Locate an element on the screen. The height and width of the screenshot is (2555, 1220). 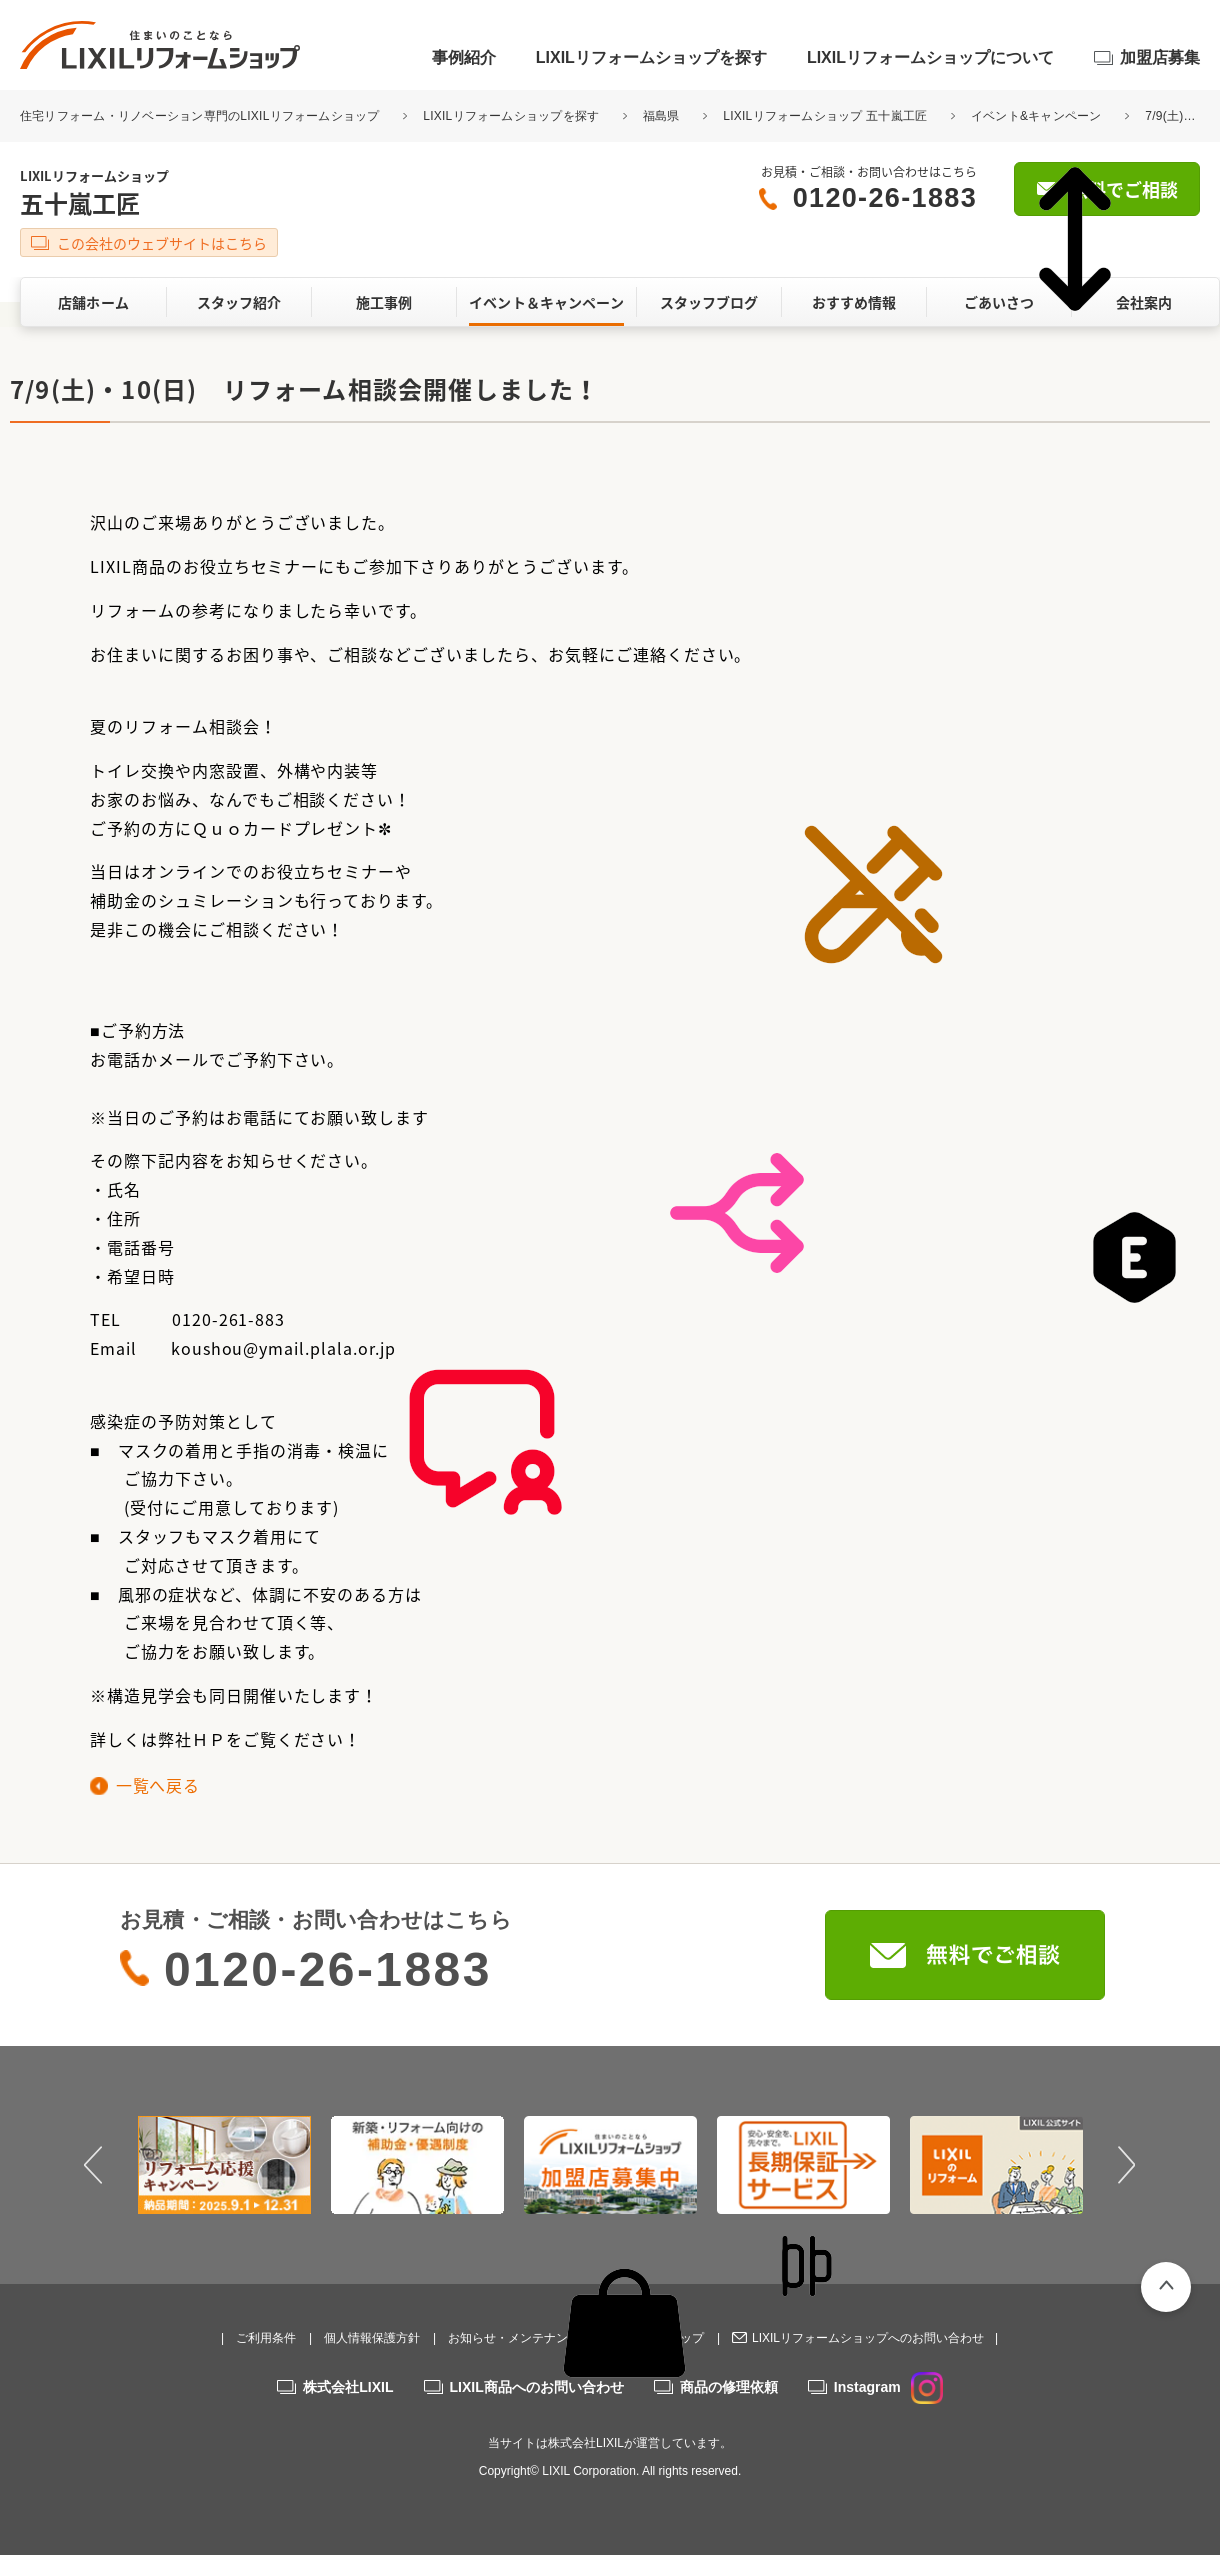
view message from a specific user is located at coordinates (482, 1435).